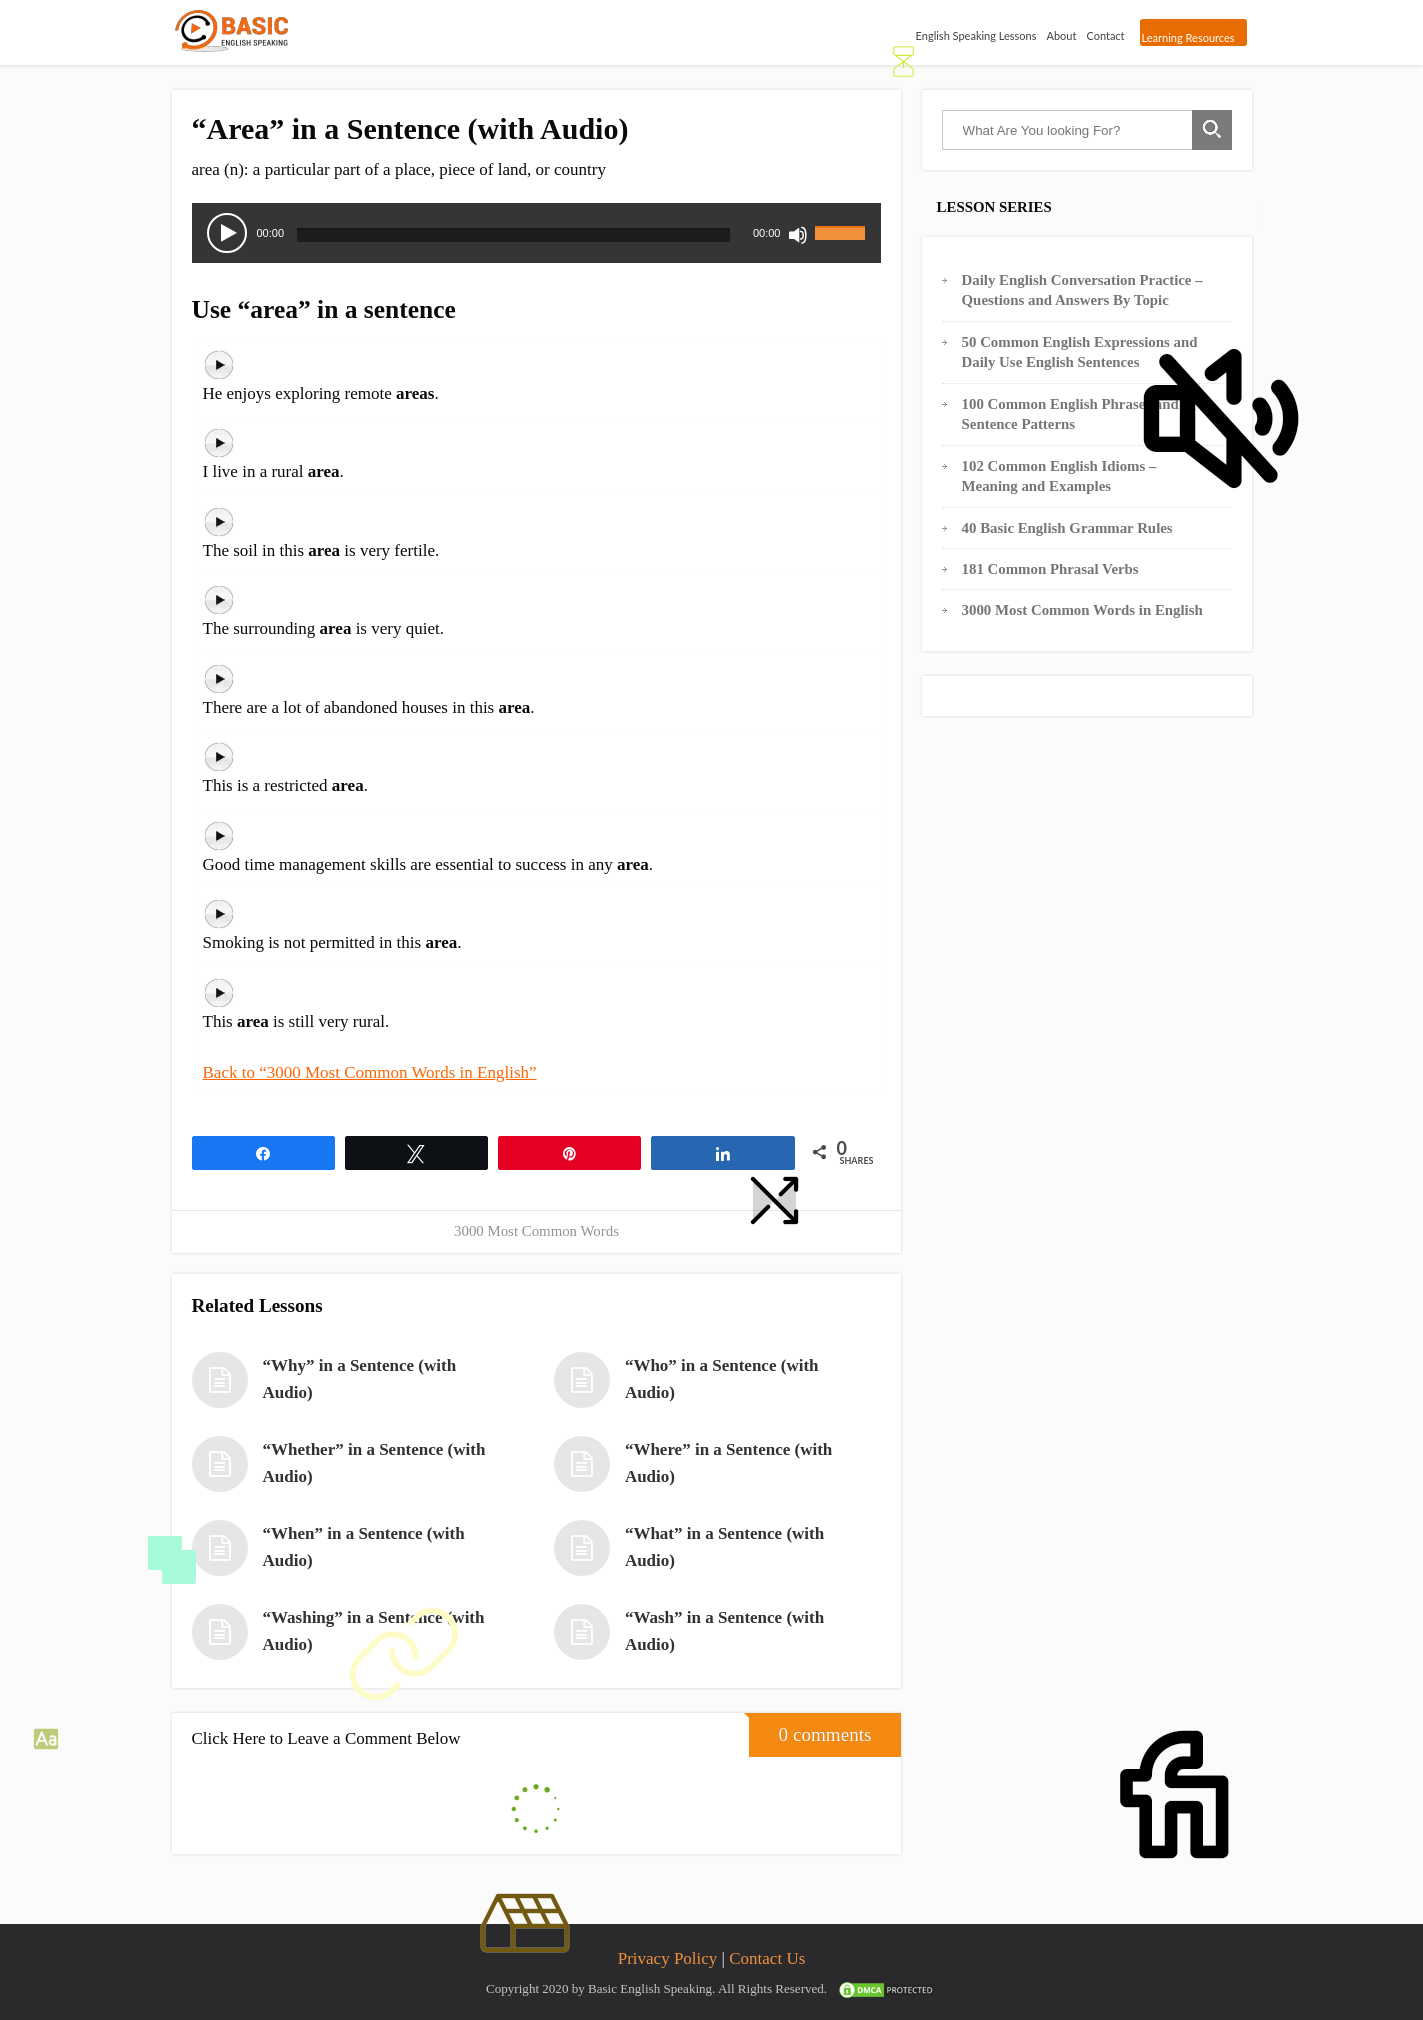 The width and height of the screenshot is (1423, 2020). What do you see at coordinates (903, 61) in the screenshot?
I see `indicates a process is in progress` at bounding box center [903, 61].